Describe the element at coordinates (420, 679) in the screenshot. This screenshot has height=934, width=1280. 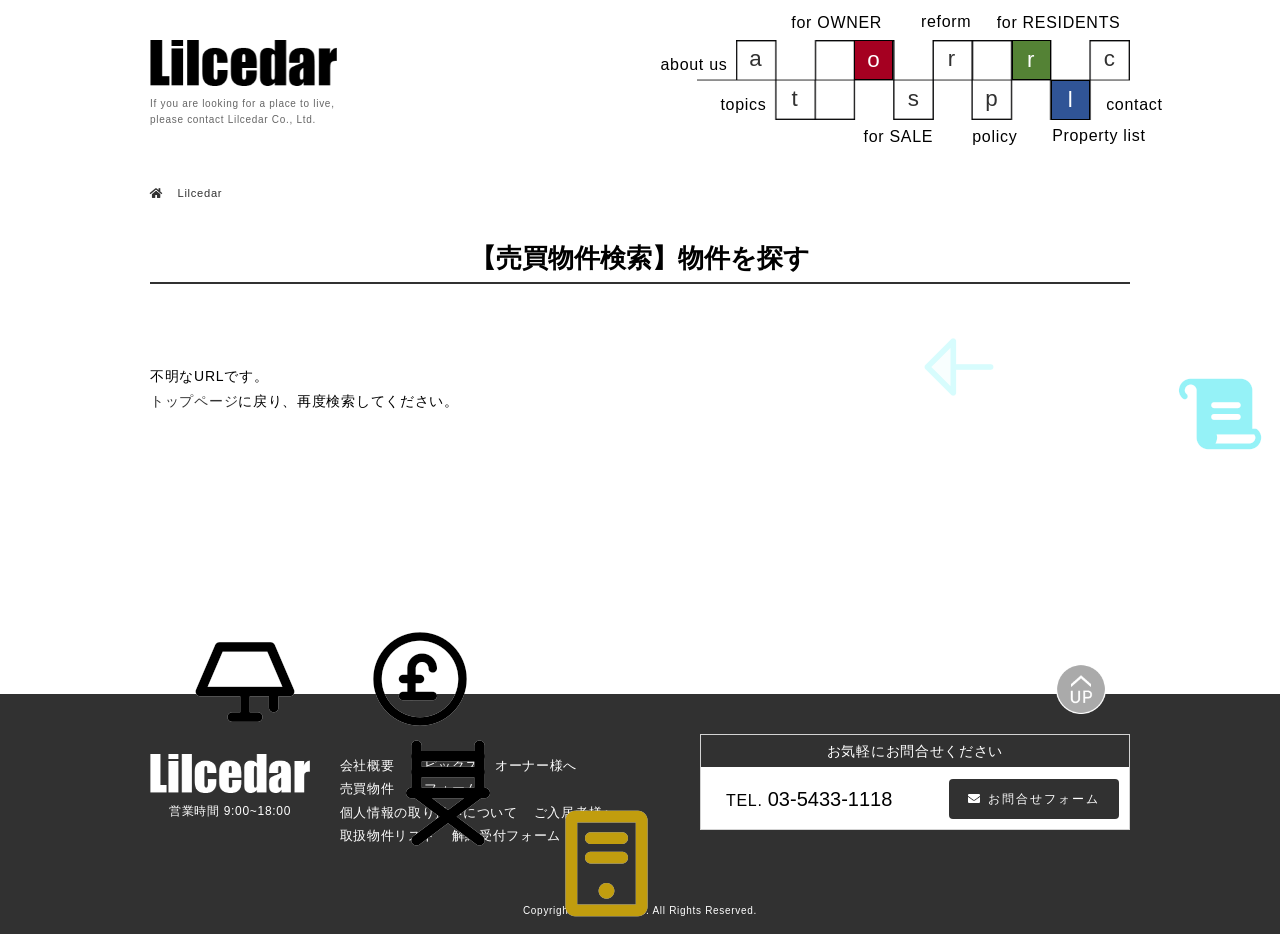
I see `view balance in british pounds` at that location.